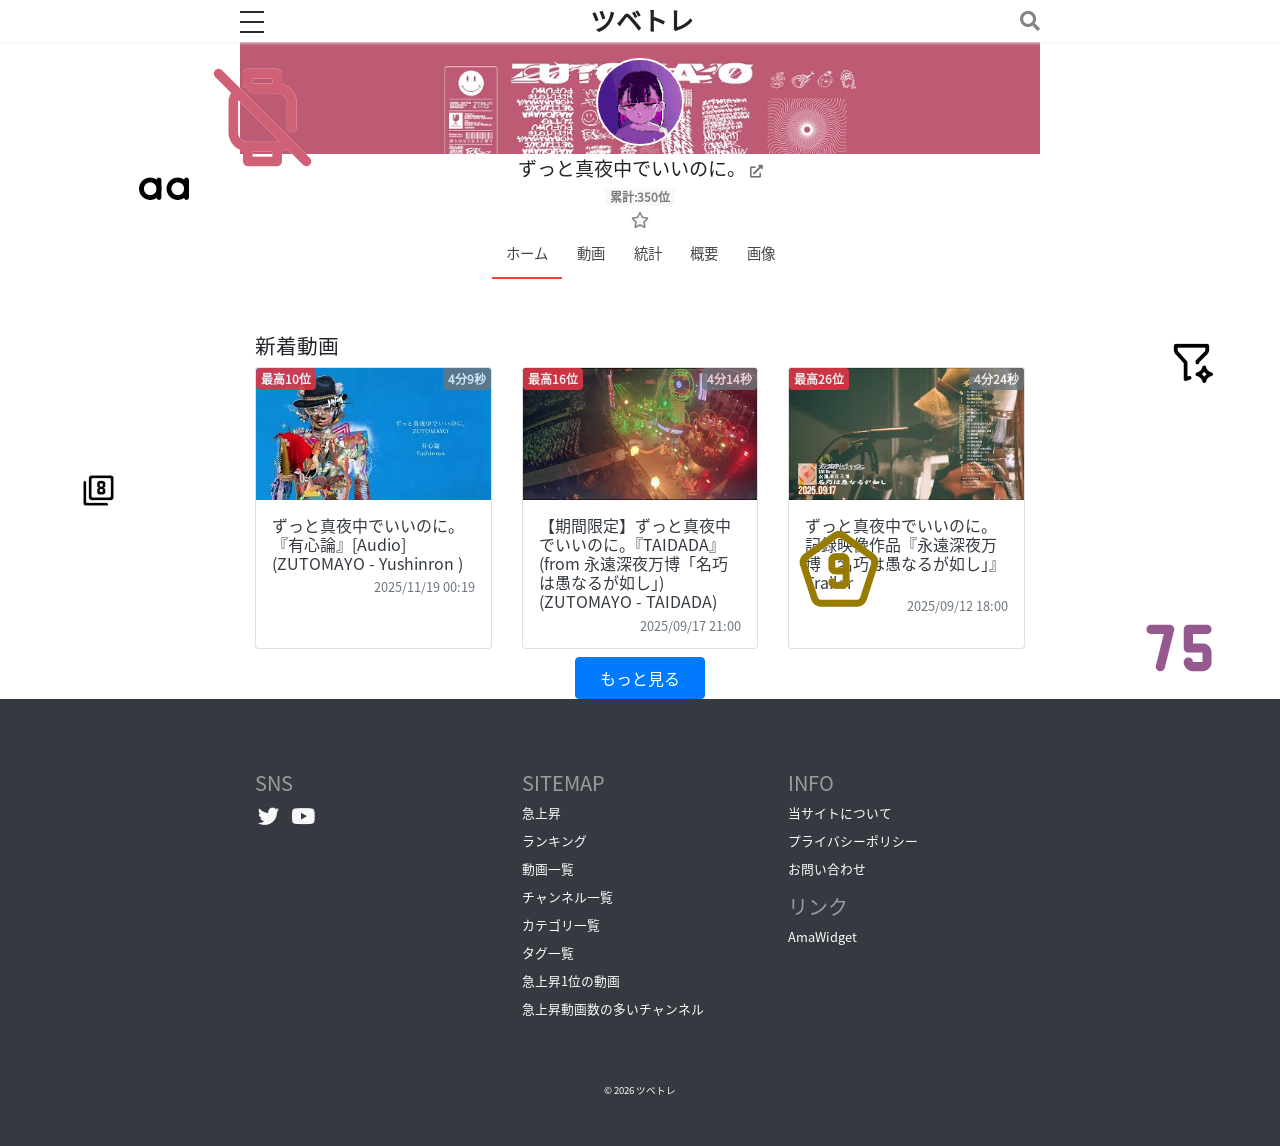  What do you see at coordinates (98, 490) in the screenshot?
I see `view layer 8 or item 8 in a stack` at bounding box center [98, 490].